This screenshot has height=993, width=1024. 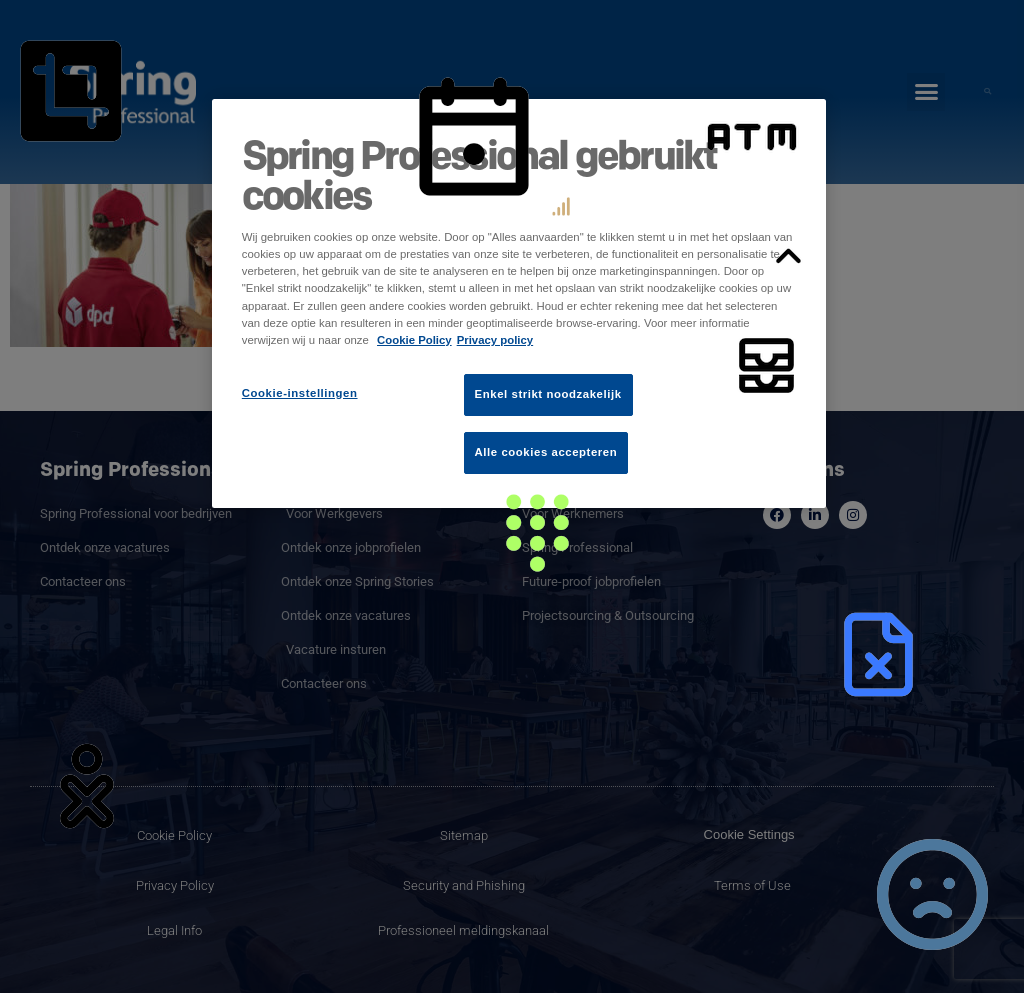 I want to click on collapse an expanded section, so click(x=788, y=256).